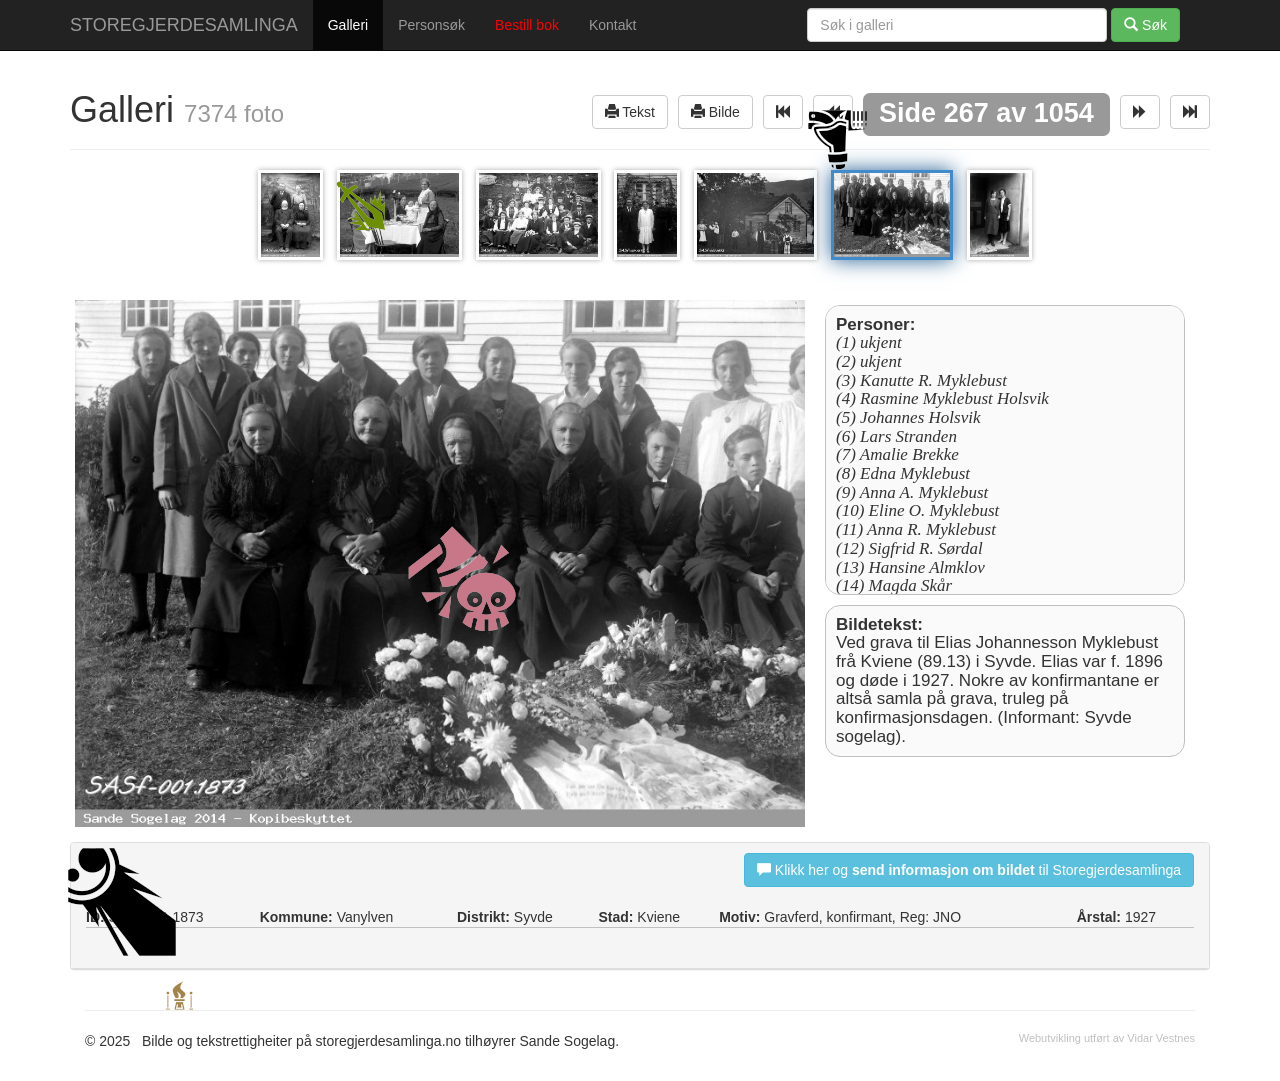 The height and width of the screenshot is (1081, 1280). Describe the element at coordinates (361, 206) in the screenshot. I see `attack or combat action button` at that location.